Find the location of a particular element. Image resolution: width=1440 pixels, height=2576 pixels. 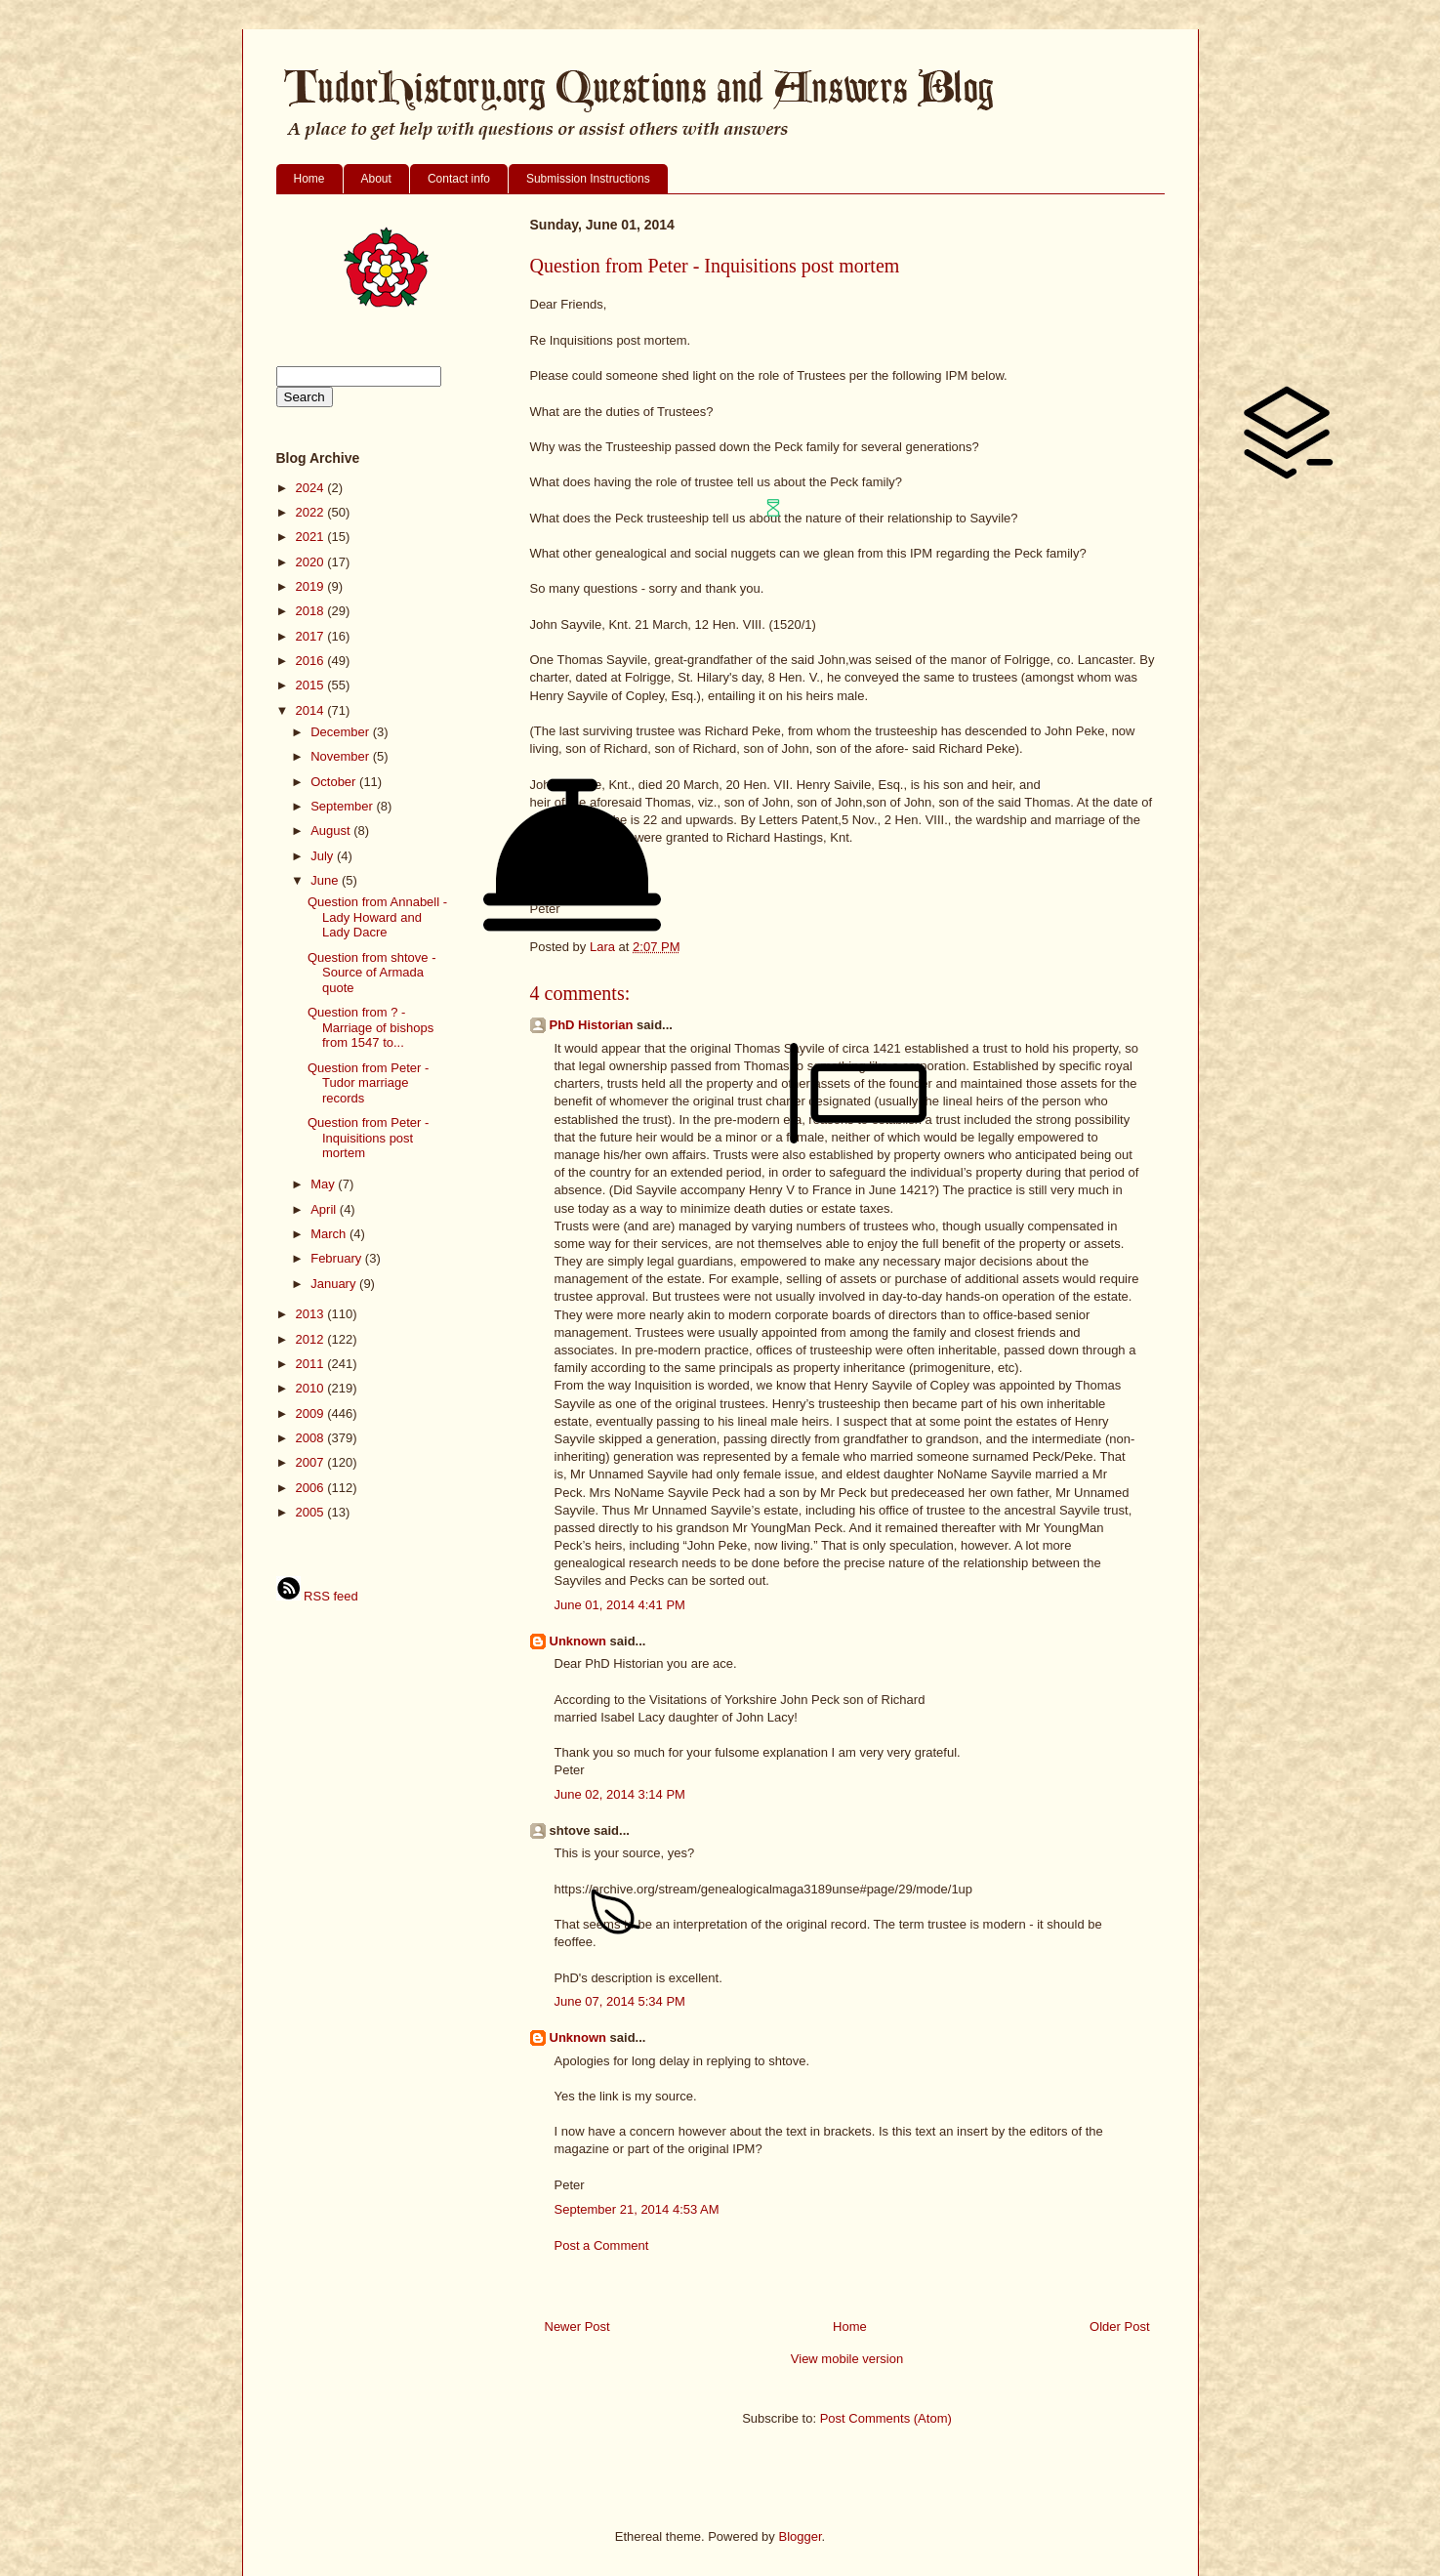

align text or content to the left is located at coordinates (855, 1093).